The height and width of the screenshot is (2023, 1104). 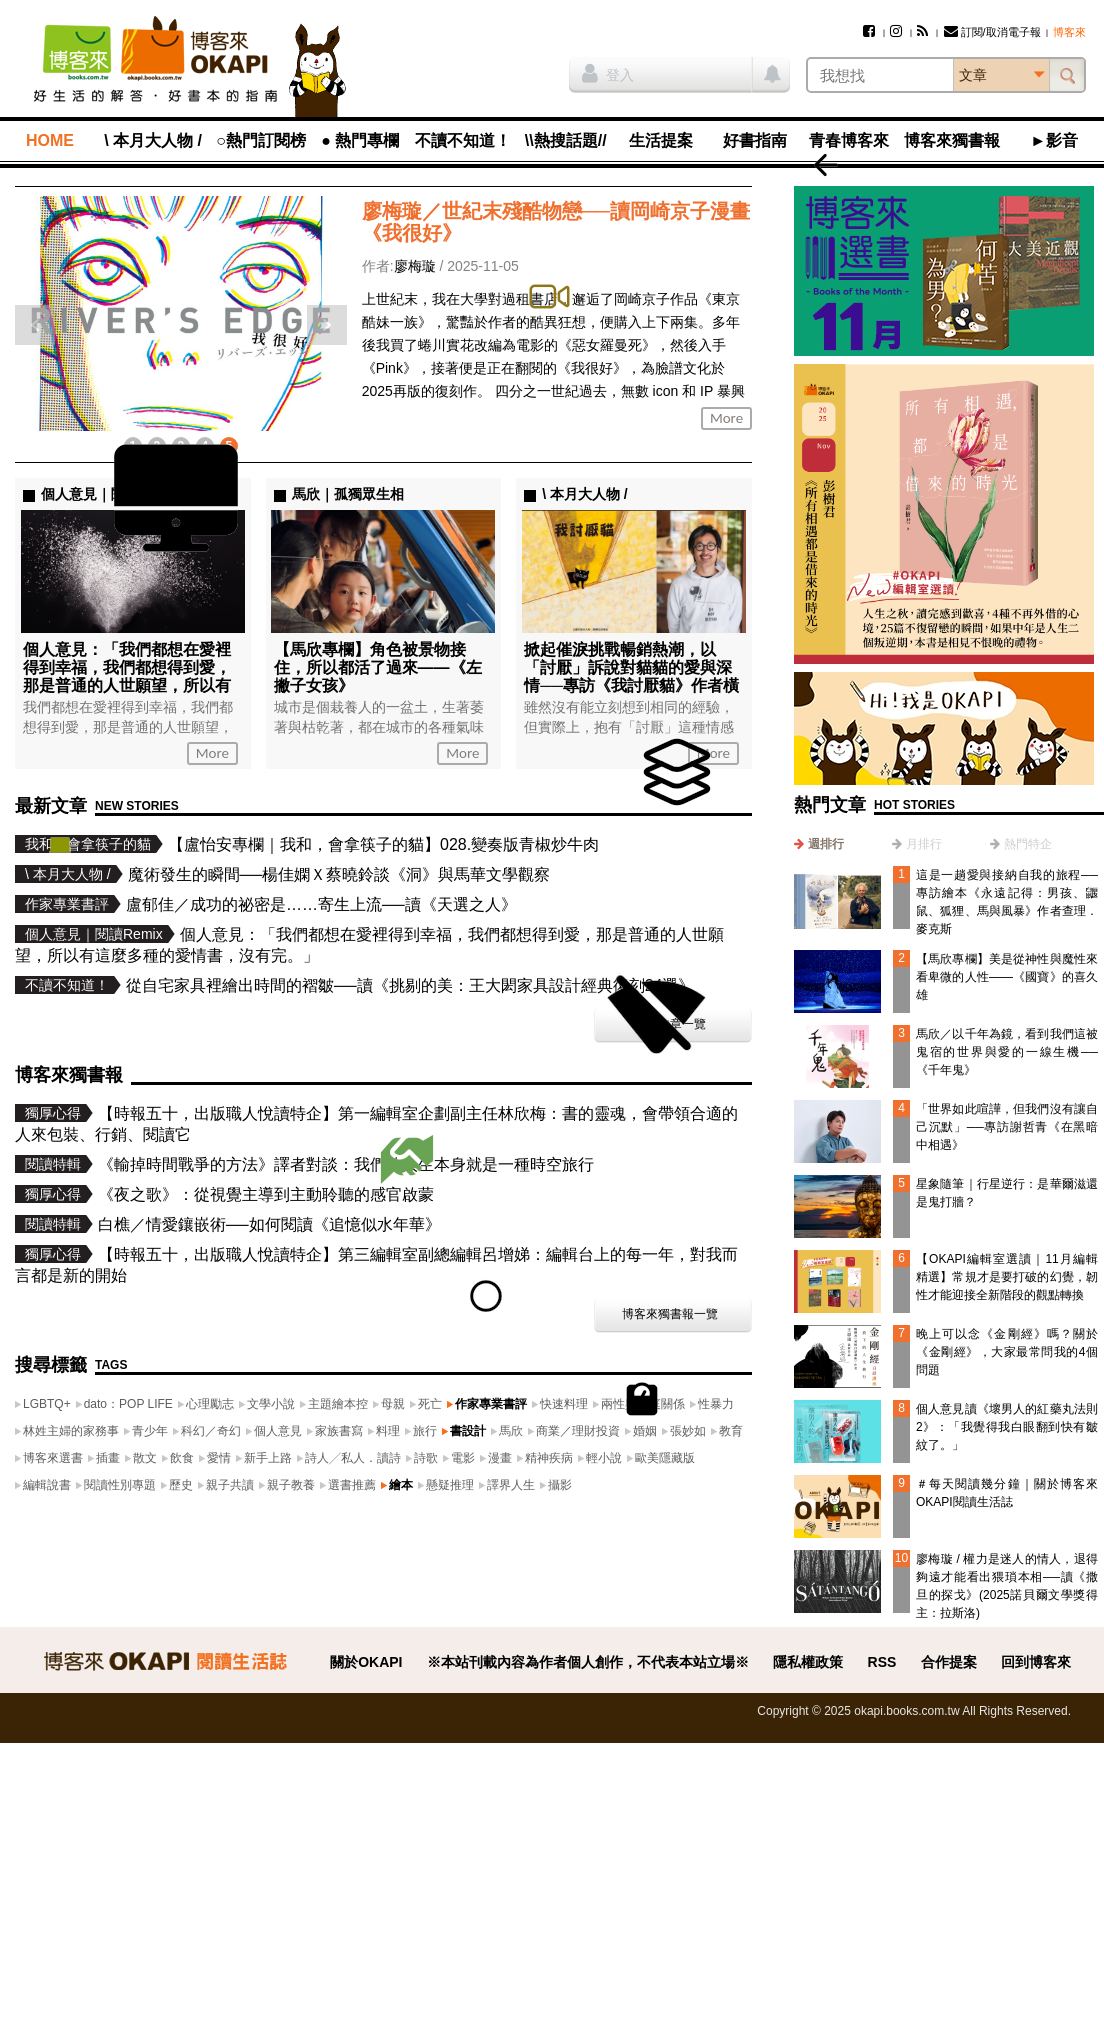 I want to click on start a video call, so click(x=549, y=296).